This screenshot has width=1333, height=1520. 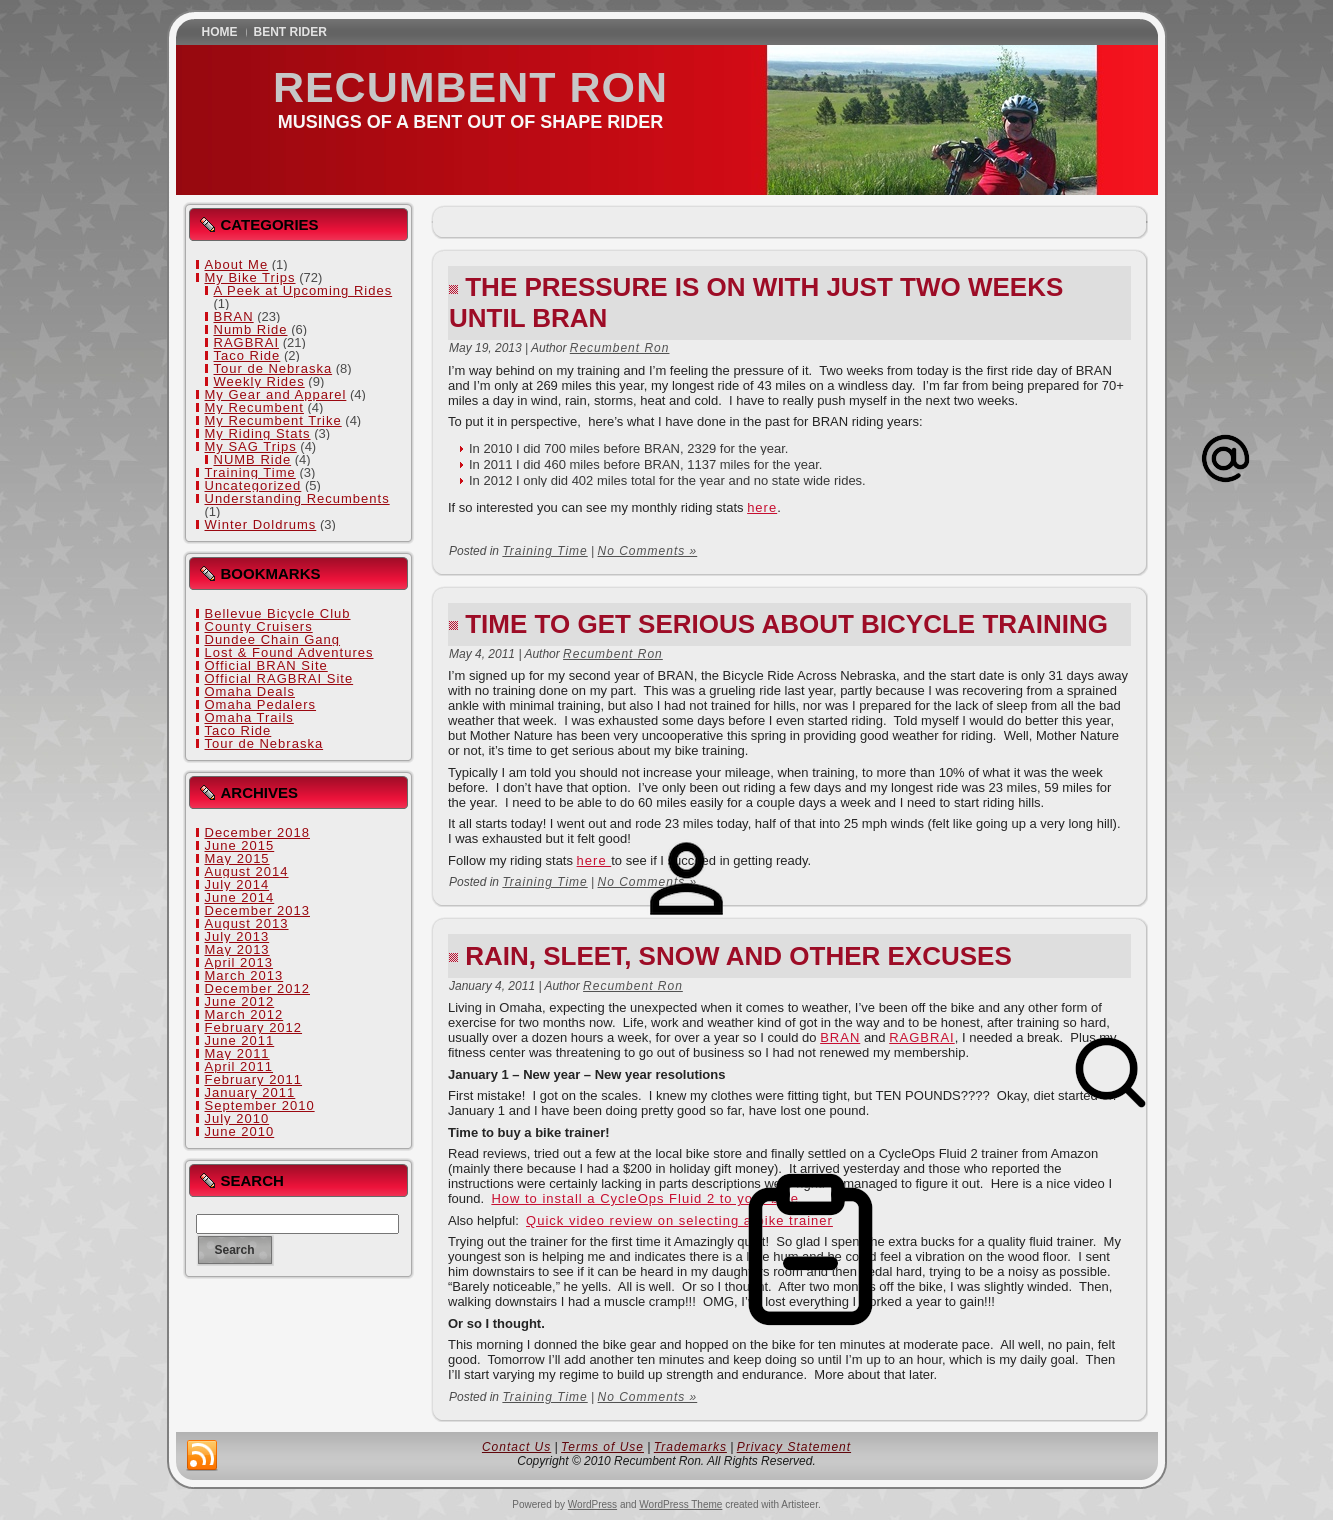 I want to click on view or edit your profile, so click(x=686, y=878).